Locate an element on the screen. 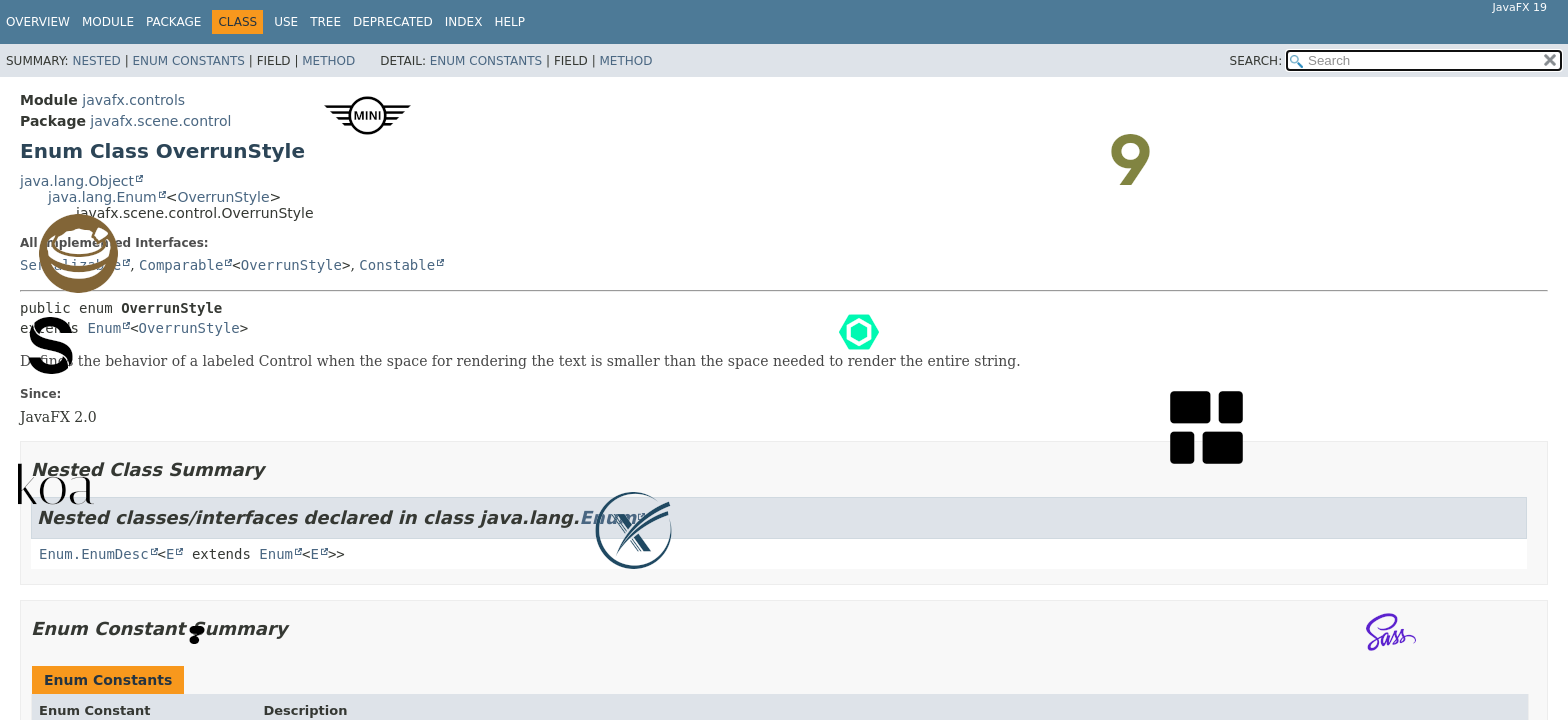 This screenshot has width=1568, height=720. access the dashboard or control panel is located at coordinates (1206, 427).